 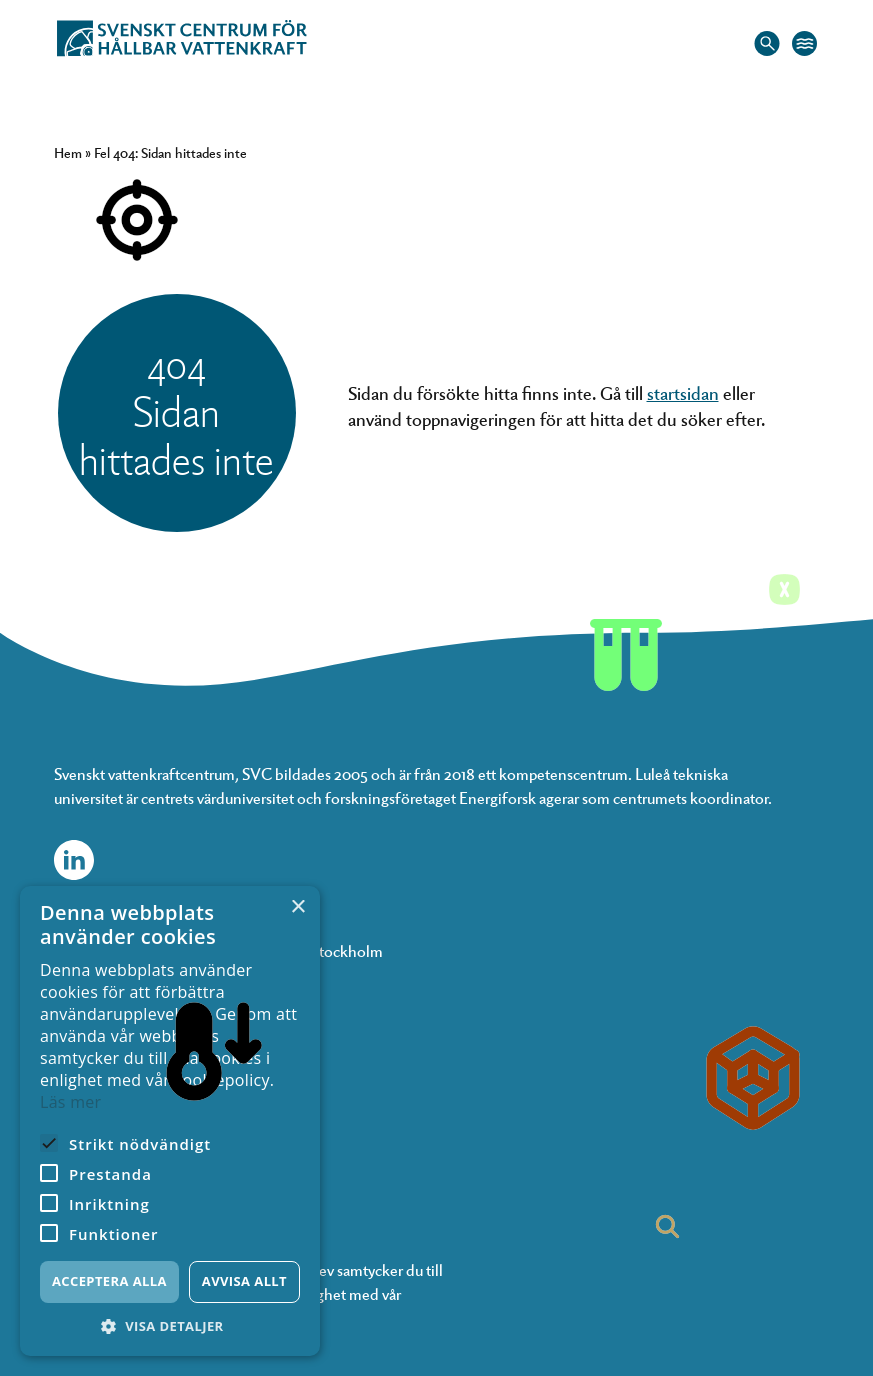 I want to click on search for content, so click(x=667, y=1226).